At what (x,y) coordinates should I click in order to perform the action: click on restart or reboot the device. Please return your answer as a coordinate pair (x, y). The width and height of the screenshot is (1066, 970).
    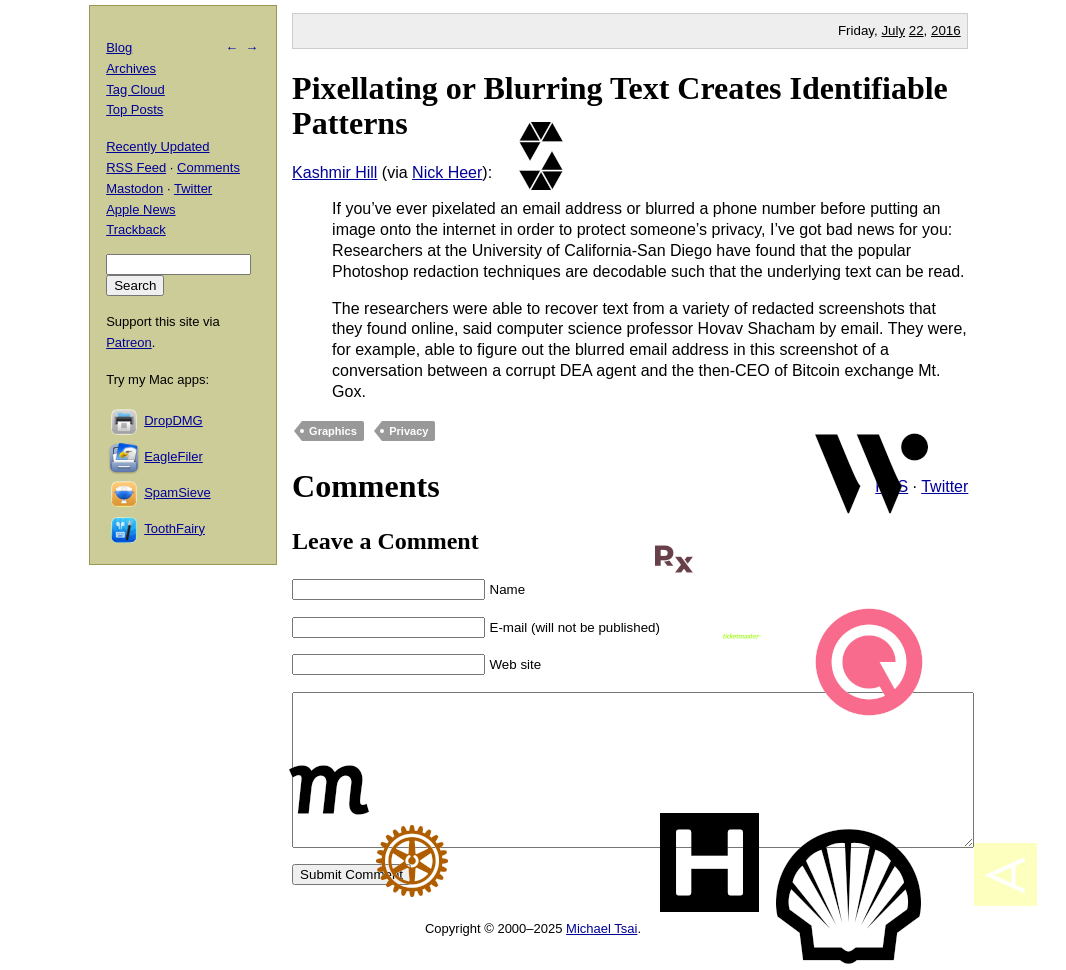
    Looking at the image, I should click on (869, 662).